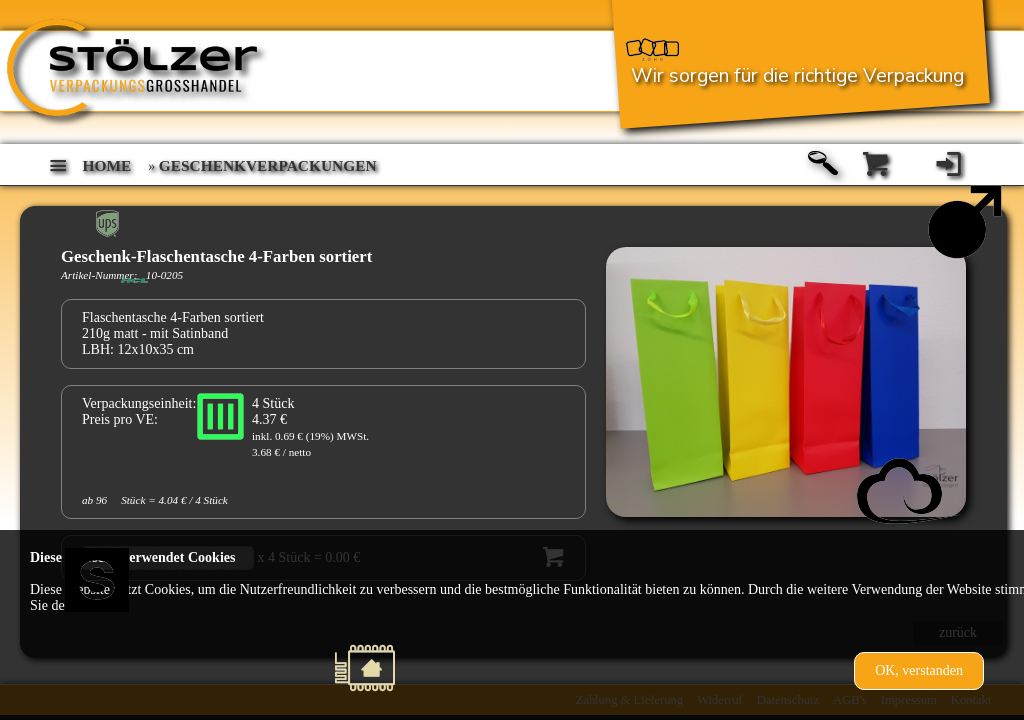  I want to click on open esphome home automation settings, so click(365, 668).